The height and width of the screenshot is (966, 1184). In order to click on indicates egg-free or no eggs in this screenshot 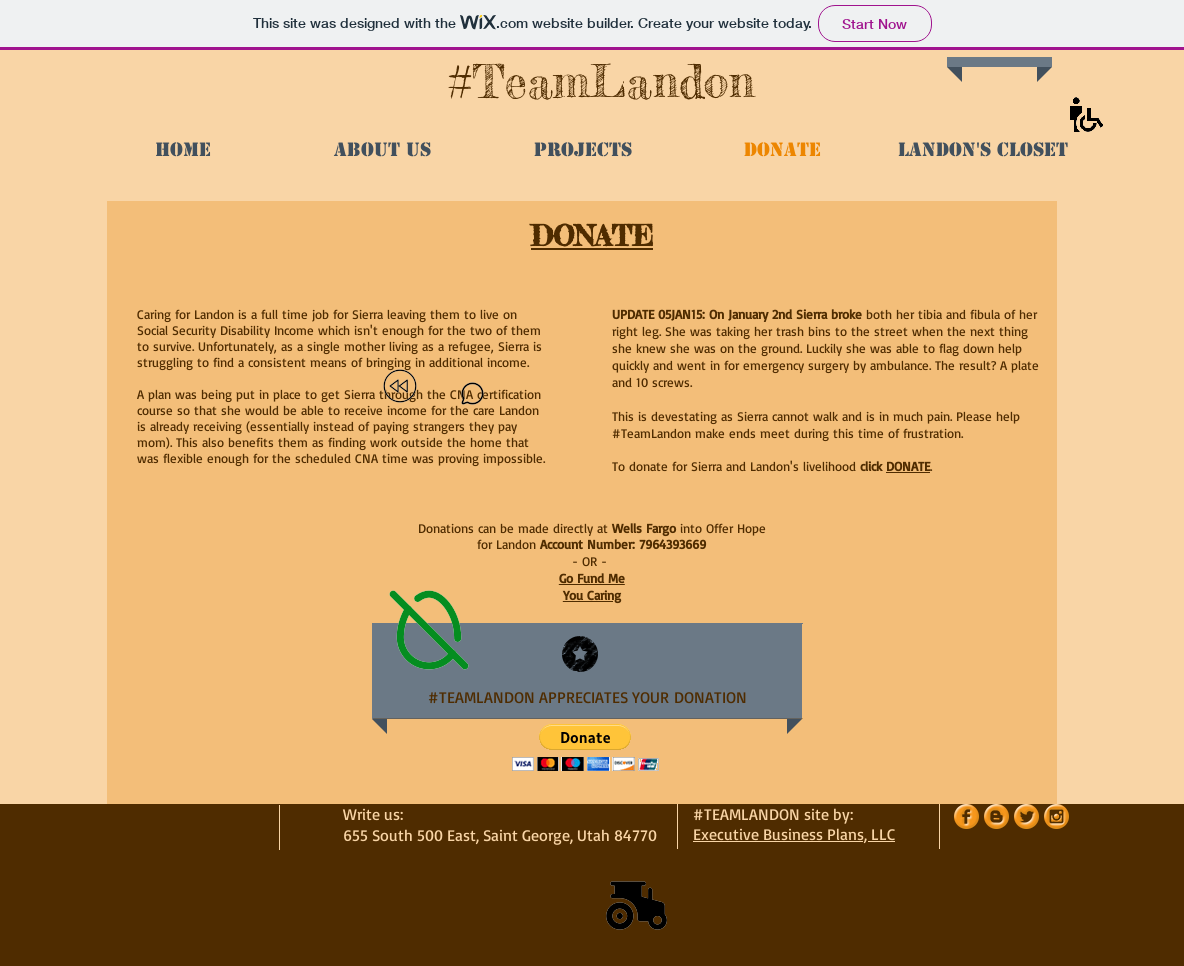, I will do `click(429, 630)`.